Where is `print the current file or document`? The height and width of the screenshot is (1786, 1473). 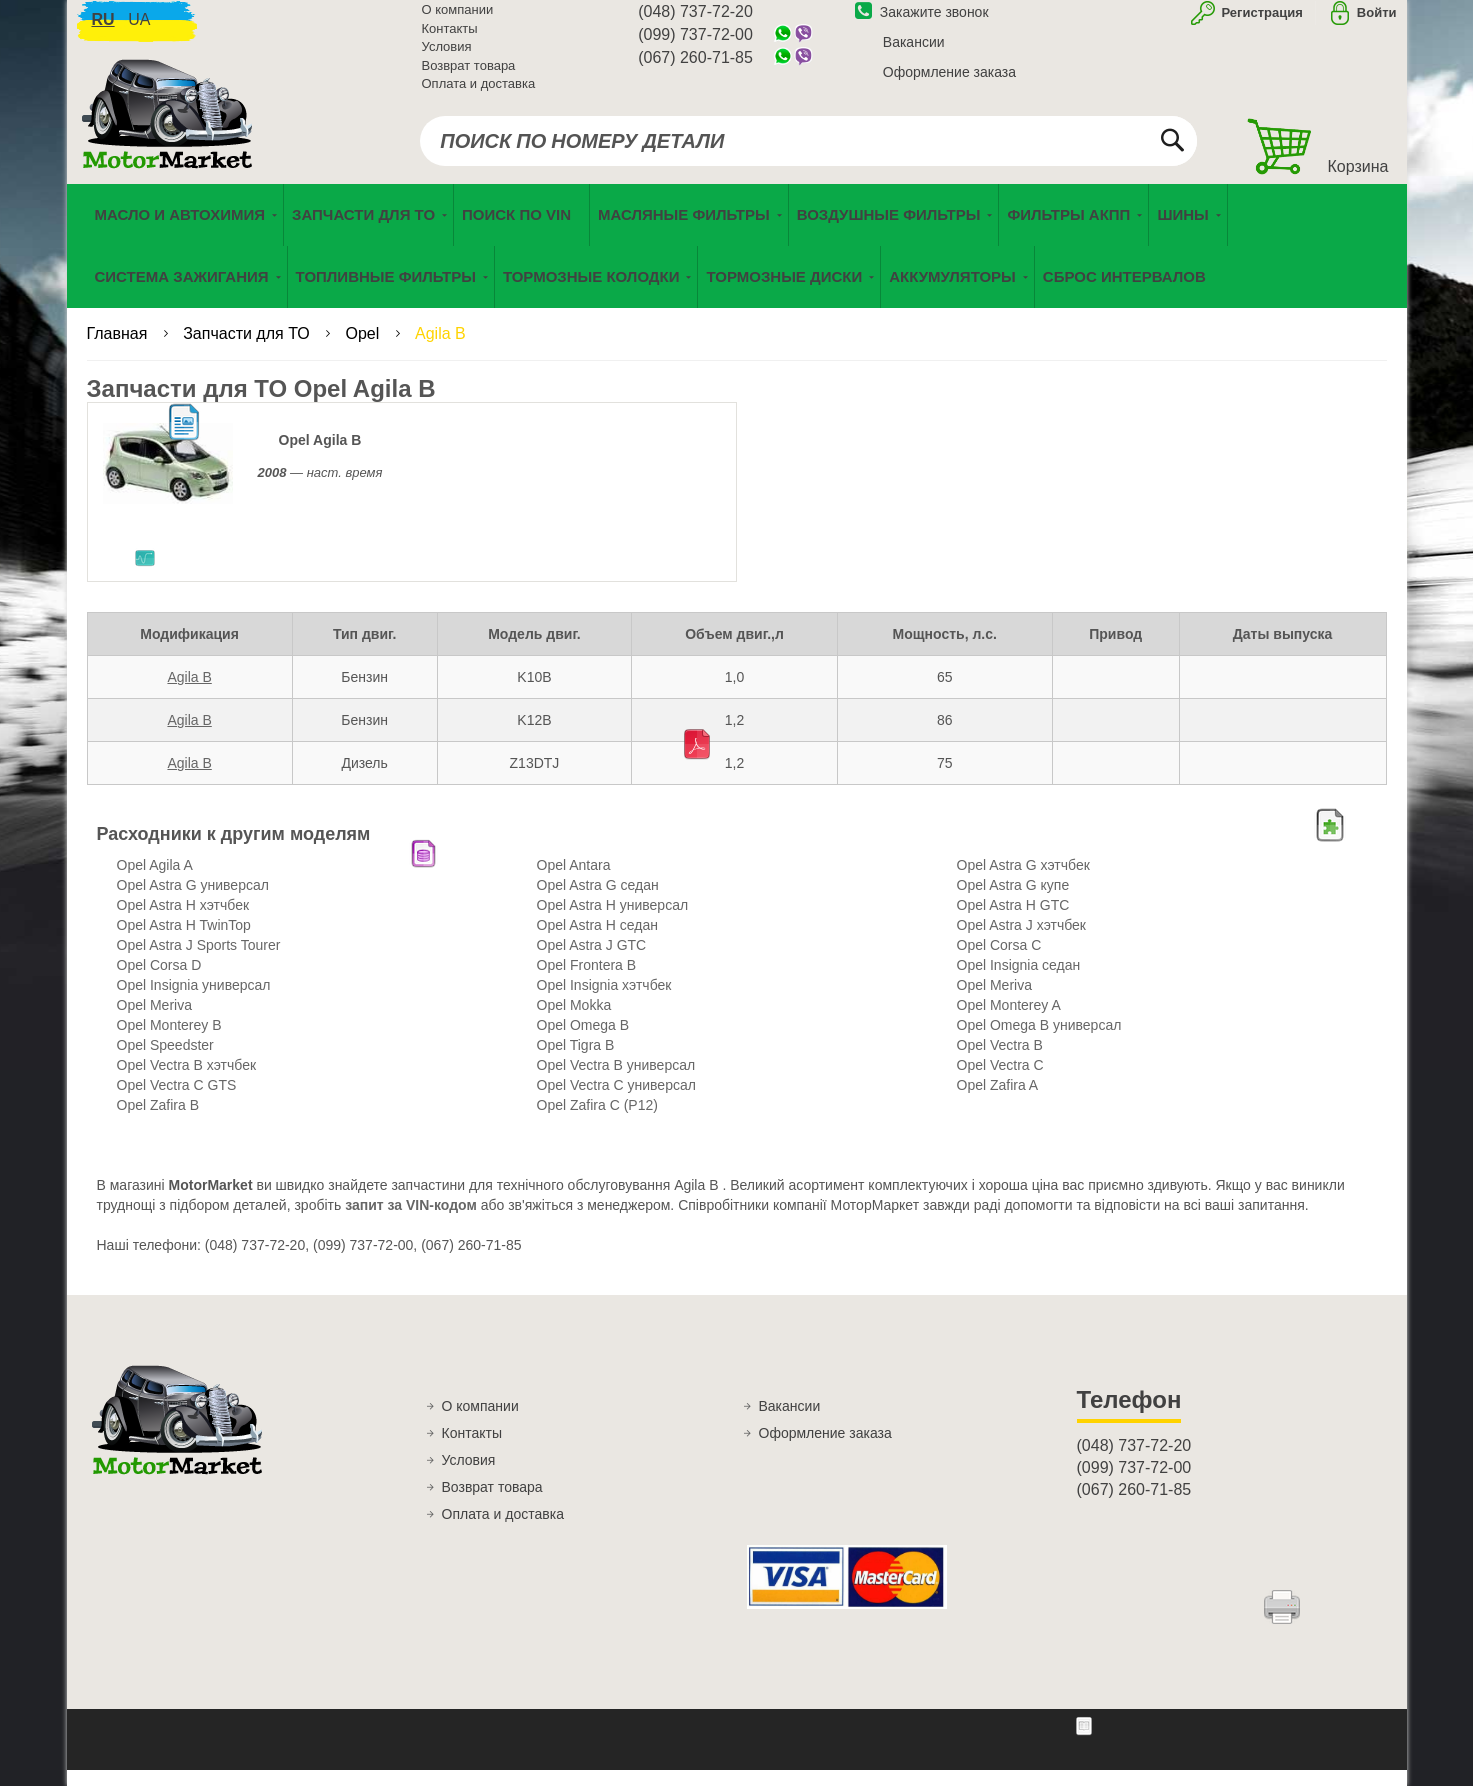
print the current file or document is located at coordinates (1282, 1607).